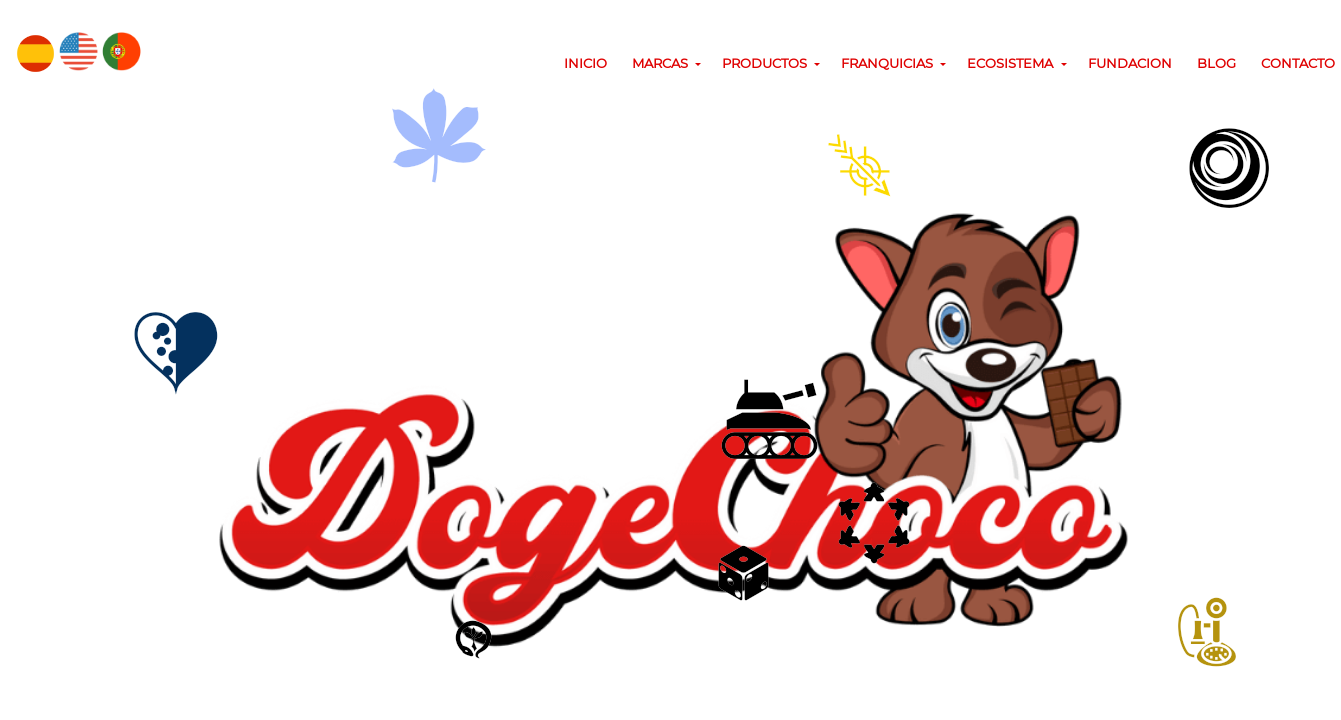 Image resolution: width=1341 pixels, height=720 pixels. What do you see at coordinates (439, 135) in the screenshot?
I see `nature or plant category indicator` at bounding box center [439, 135].